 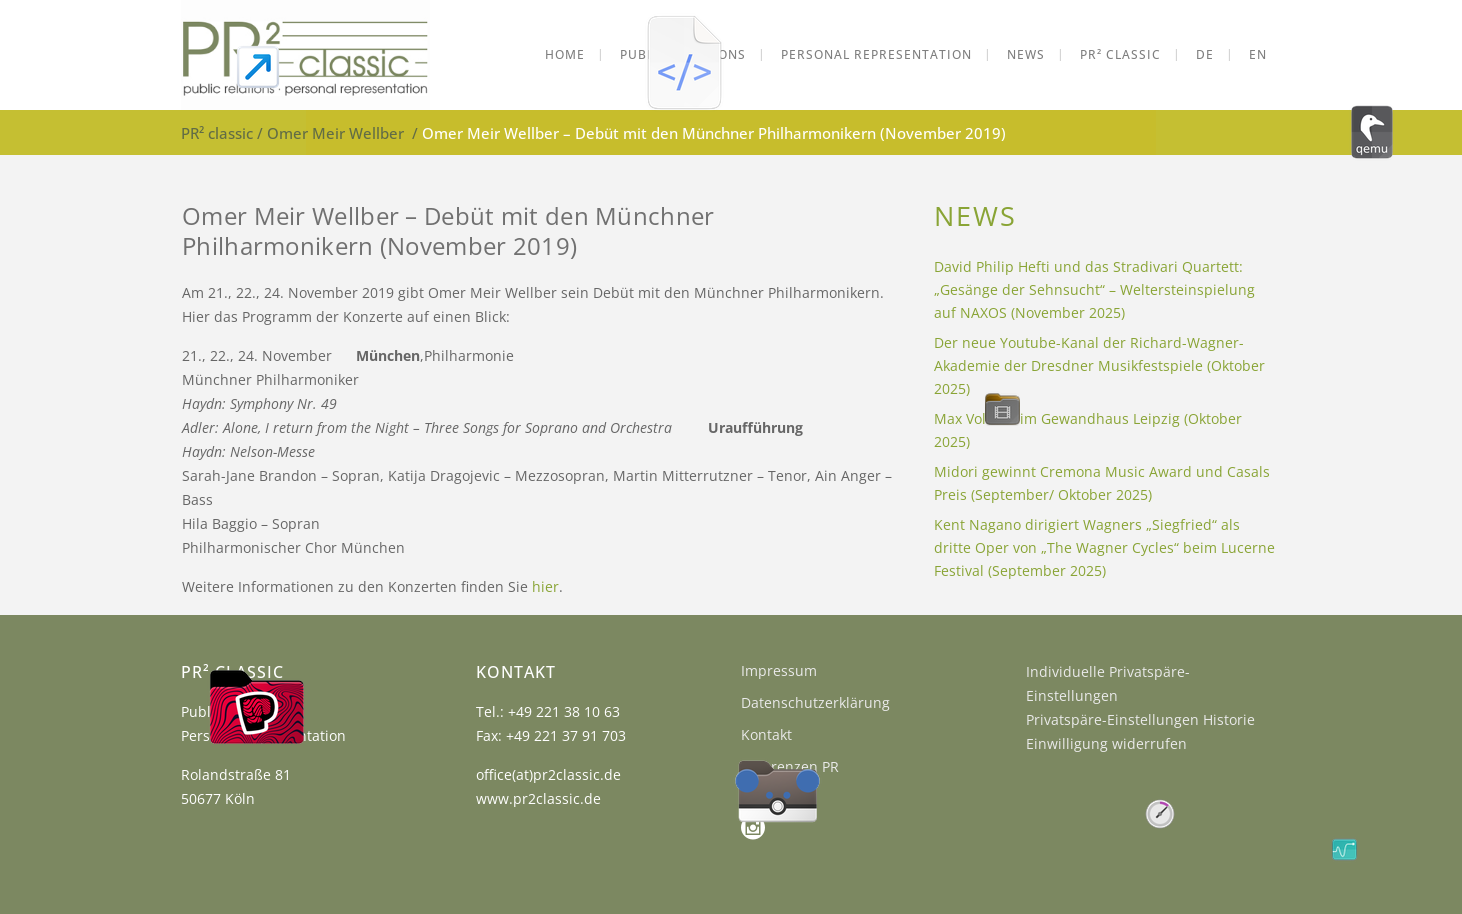 What do you see at coordinates (1160, 814) in the screenshot?
I see `open sysprof system profiler application` at bounding box center [1160, 814].